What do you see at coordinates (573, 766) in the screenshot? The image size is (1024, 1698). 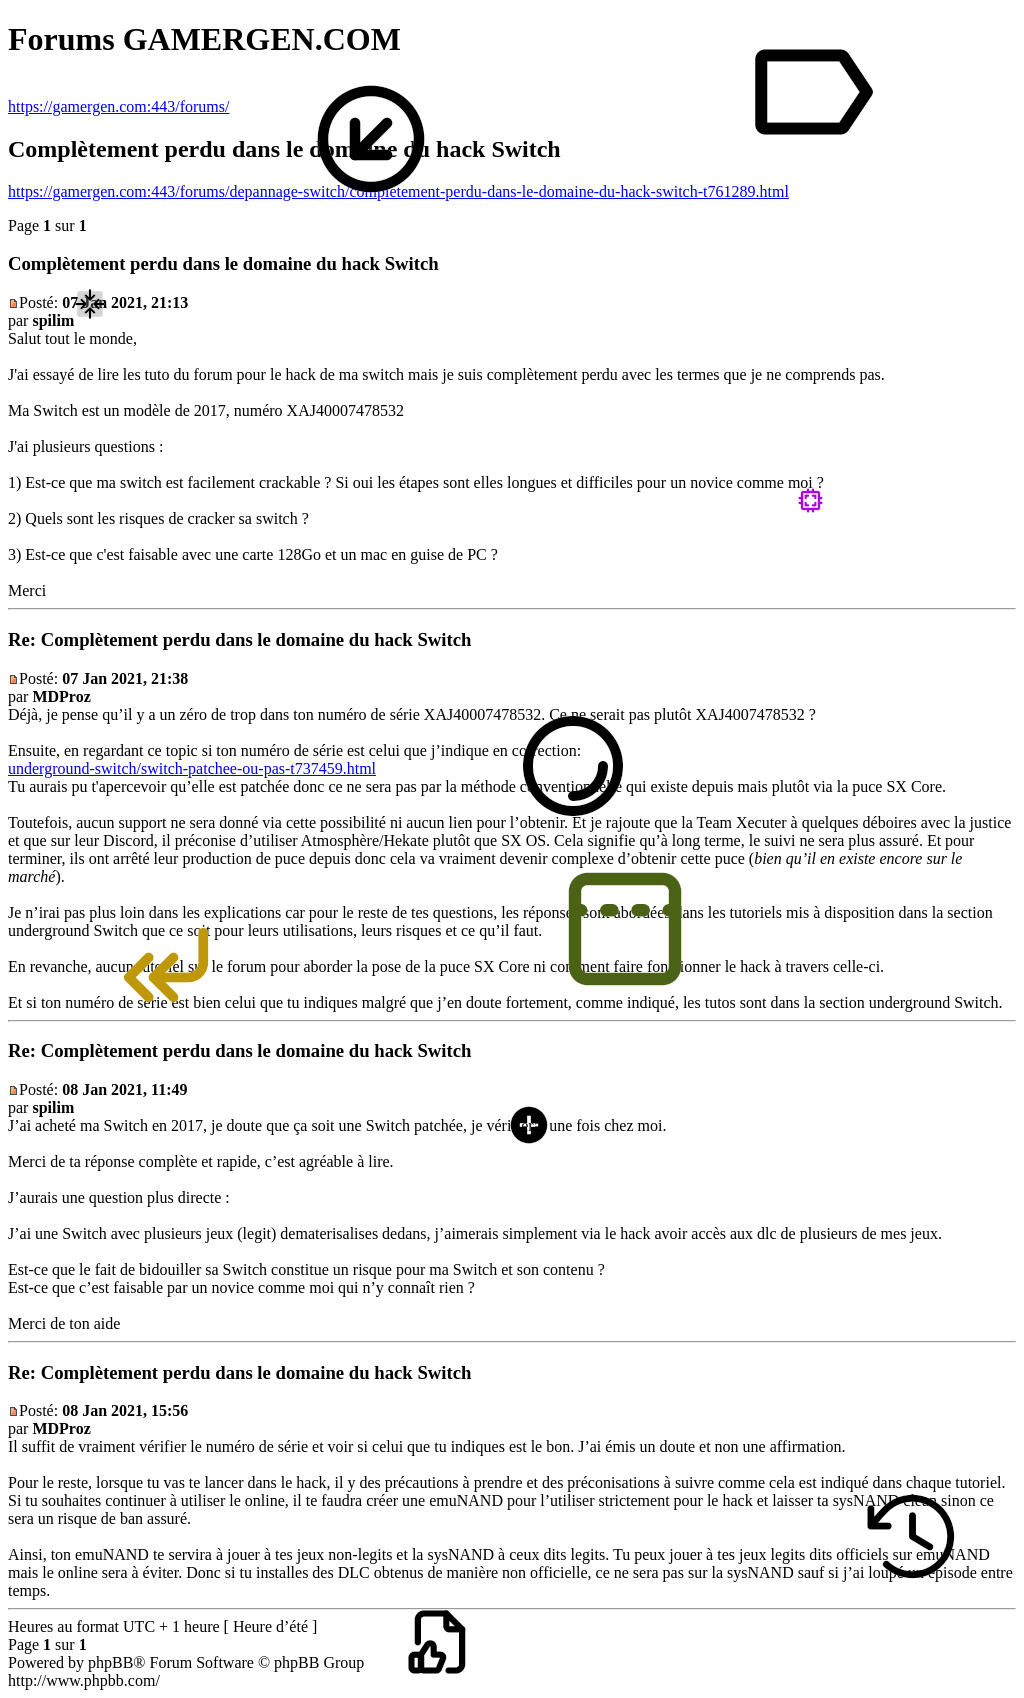 I see `apply inner shadow effect to bottom-right corner` at bounding box center [573, 766].